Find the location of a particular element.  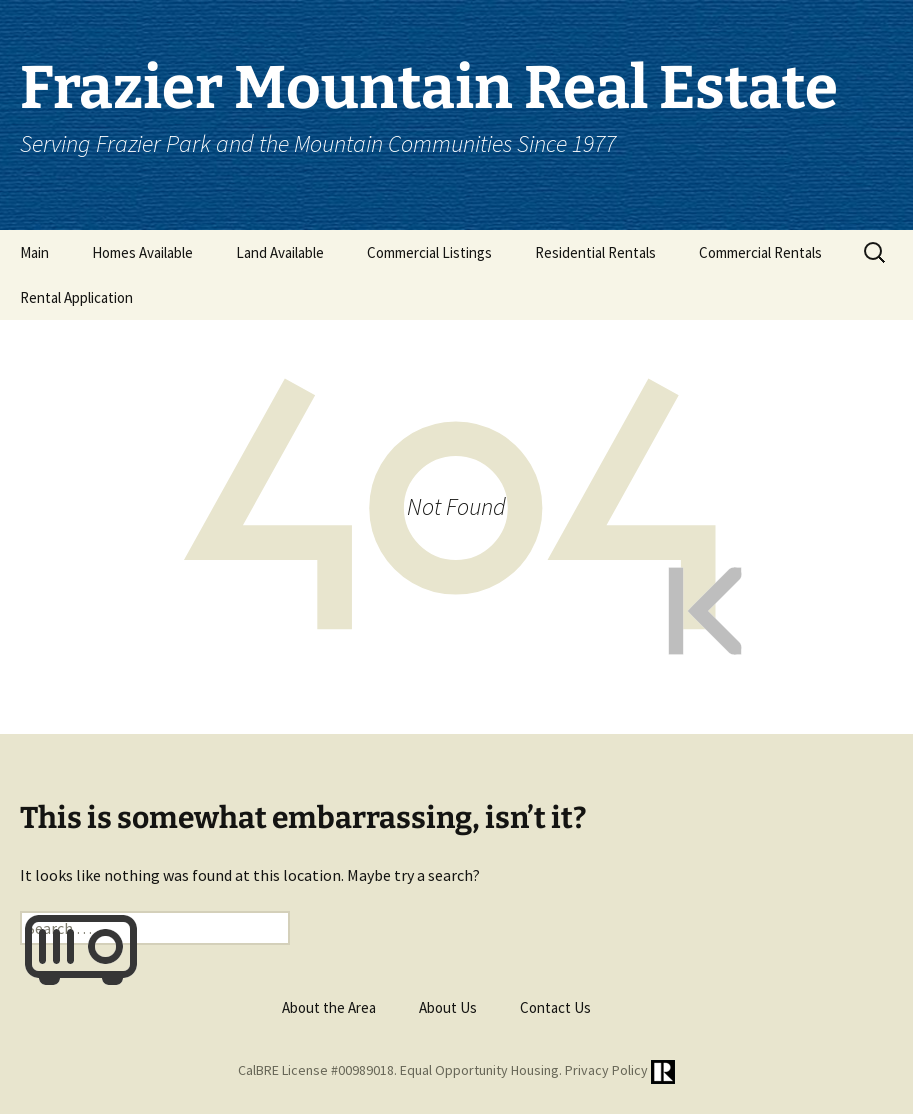

go to the first item in a list or sequence is located at coordinates (705, 611).